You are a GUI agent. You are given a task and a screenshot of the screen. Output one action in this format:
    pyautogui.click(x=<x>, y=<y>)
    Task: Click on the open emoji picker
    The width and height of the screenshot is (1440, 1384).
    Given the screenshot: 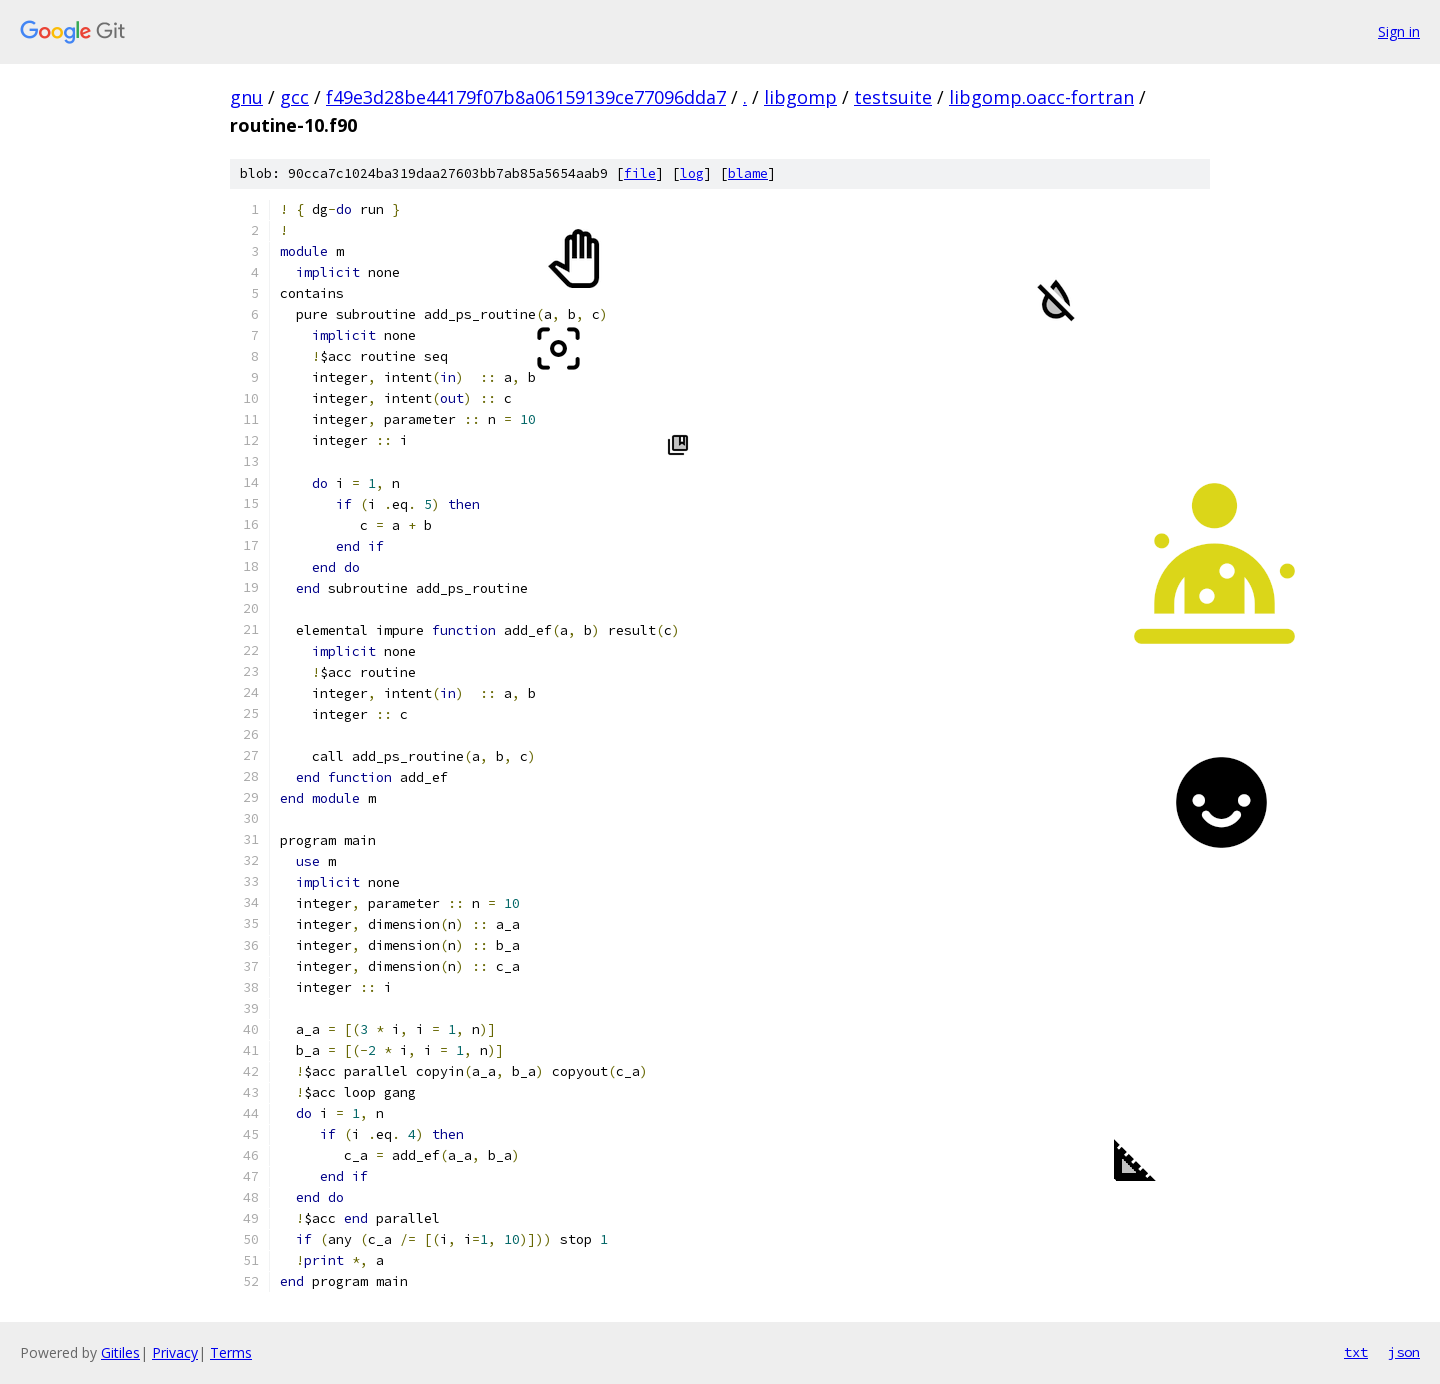 What is the action you would take?
    pyautogui.click(x=1221, y=802)
    